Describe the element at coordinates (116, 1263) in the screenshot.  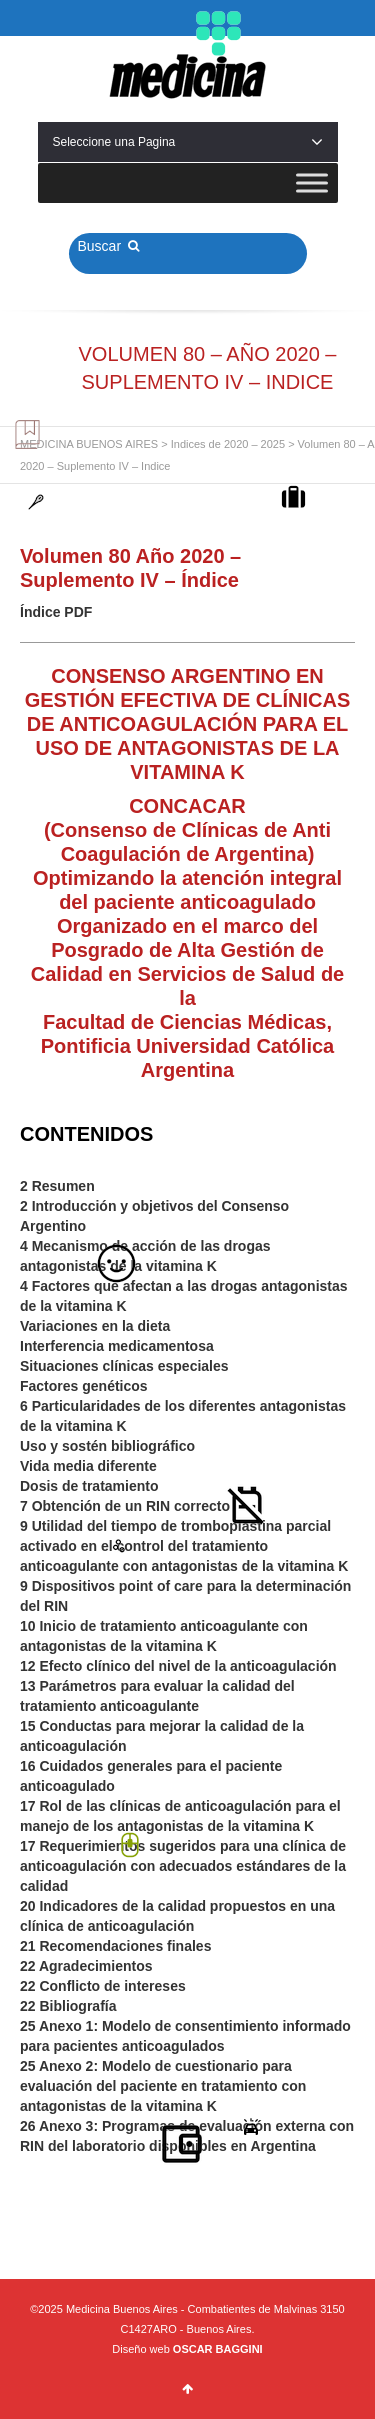
I see `add an emoji or reaction` at that location.